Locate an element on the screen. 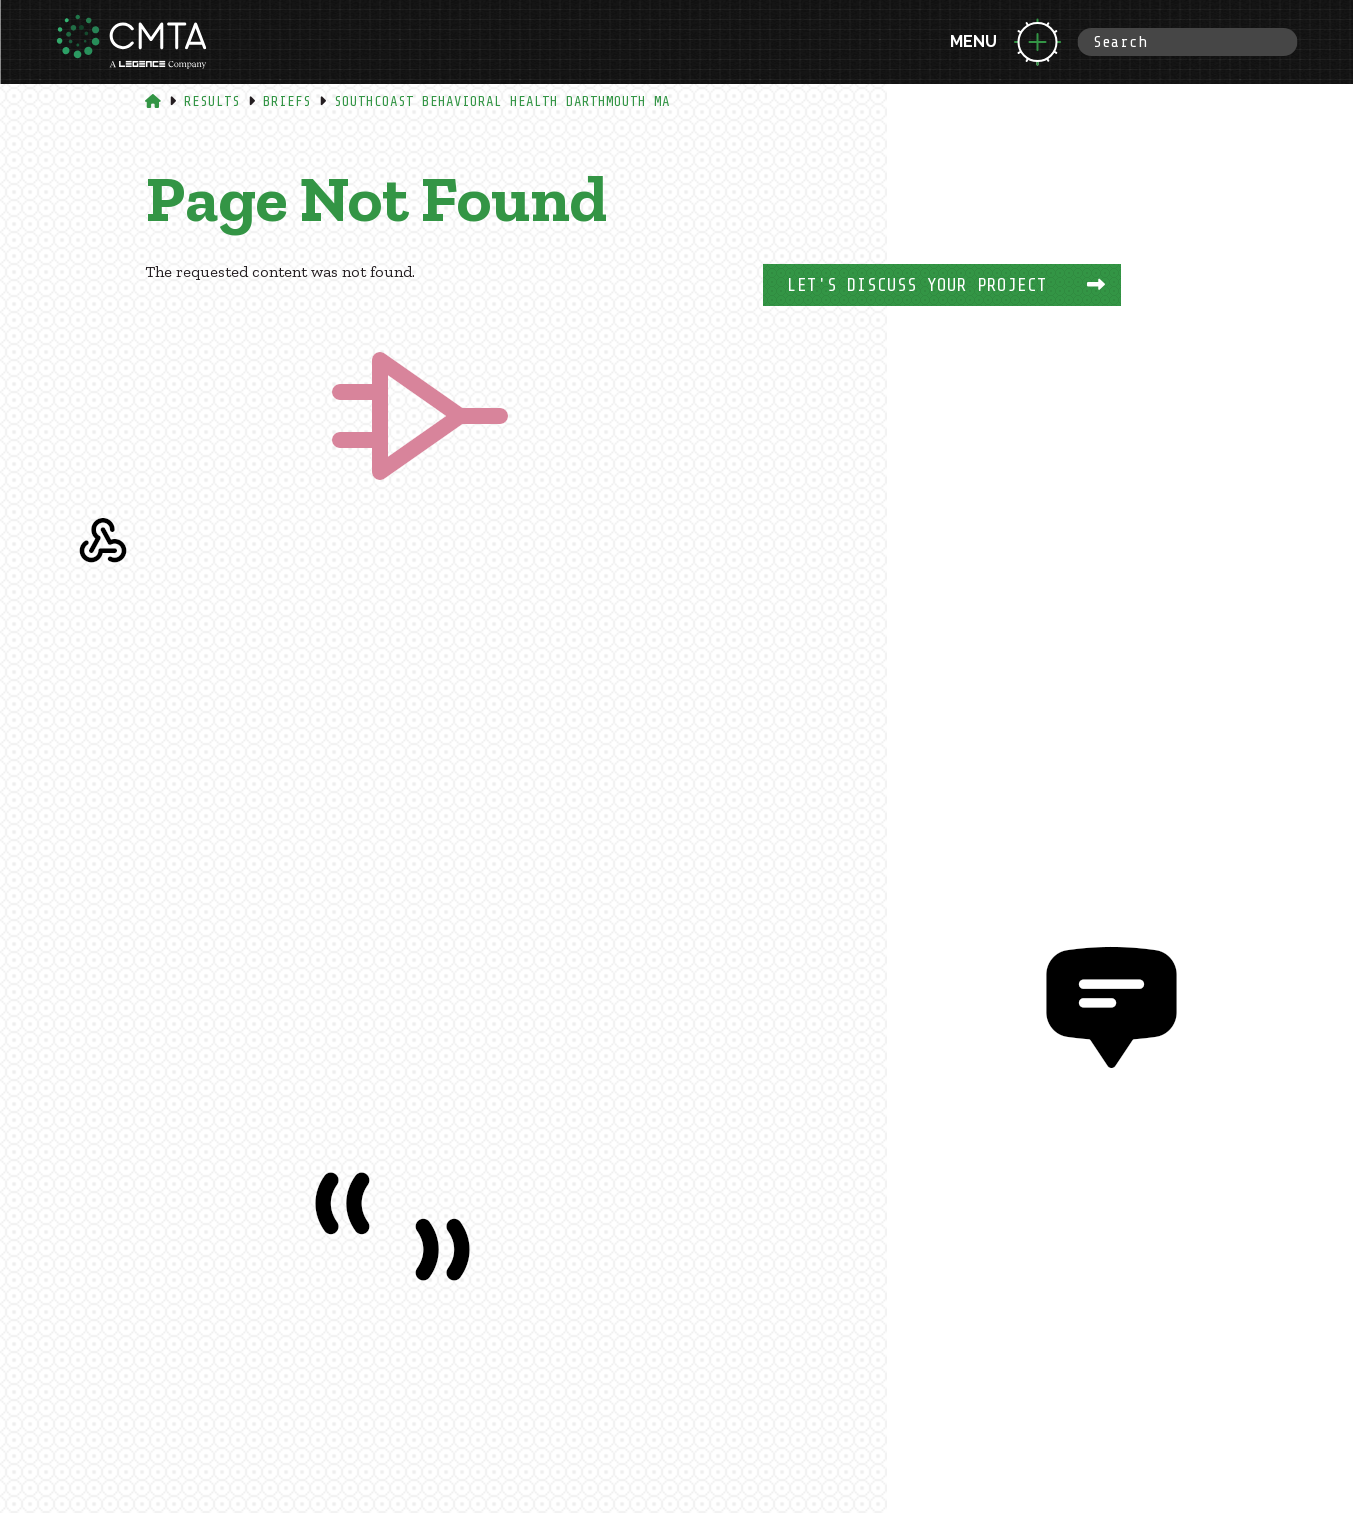 The image size is (1353, 1513). open chat or messaging is located at coordinates (1111, 1007).